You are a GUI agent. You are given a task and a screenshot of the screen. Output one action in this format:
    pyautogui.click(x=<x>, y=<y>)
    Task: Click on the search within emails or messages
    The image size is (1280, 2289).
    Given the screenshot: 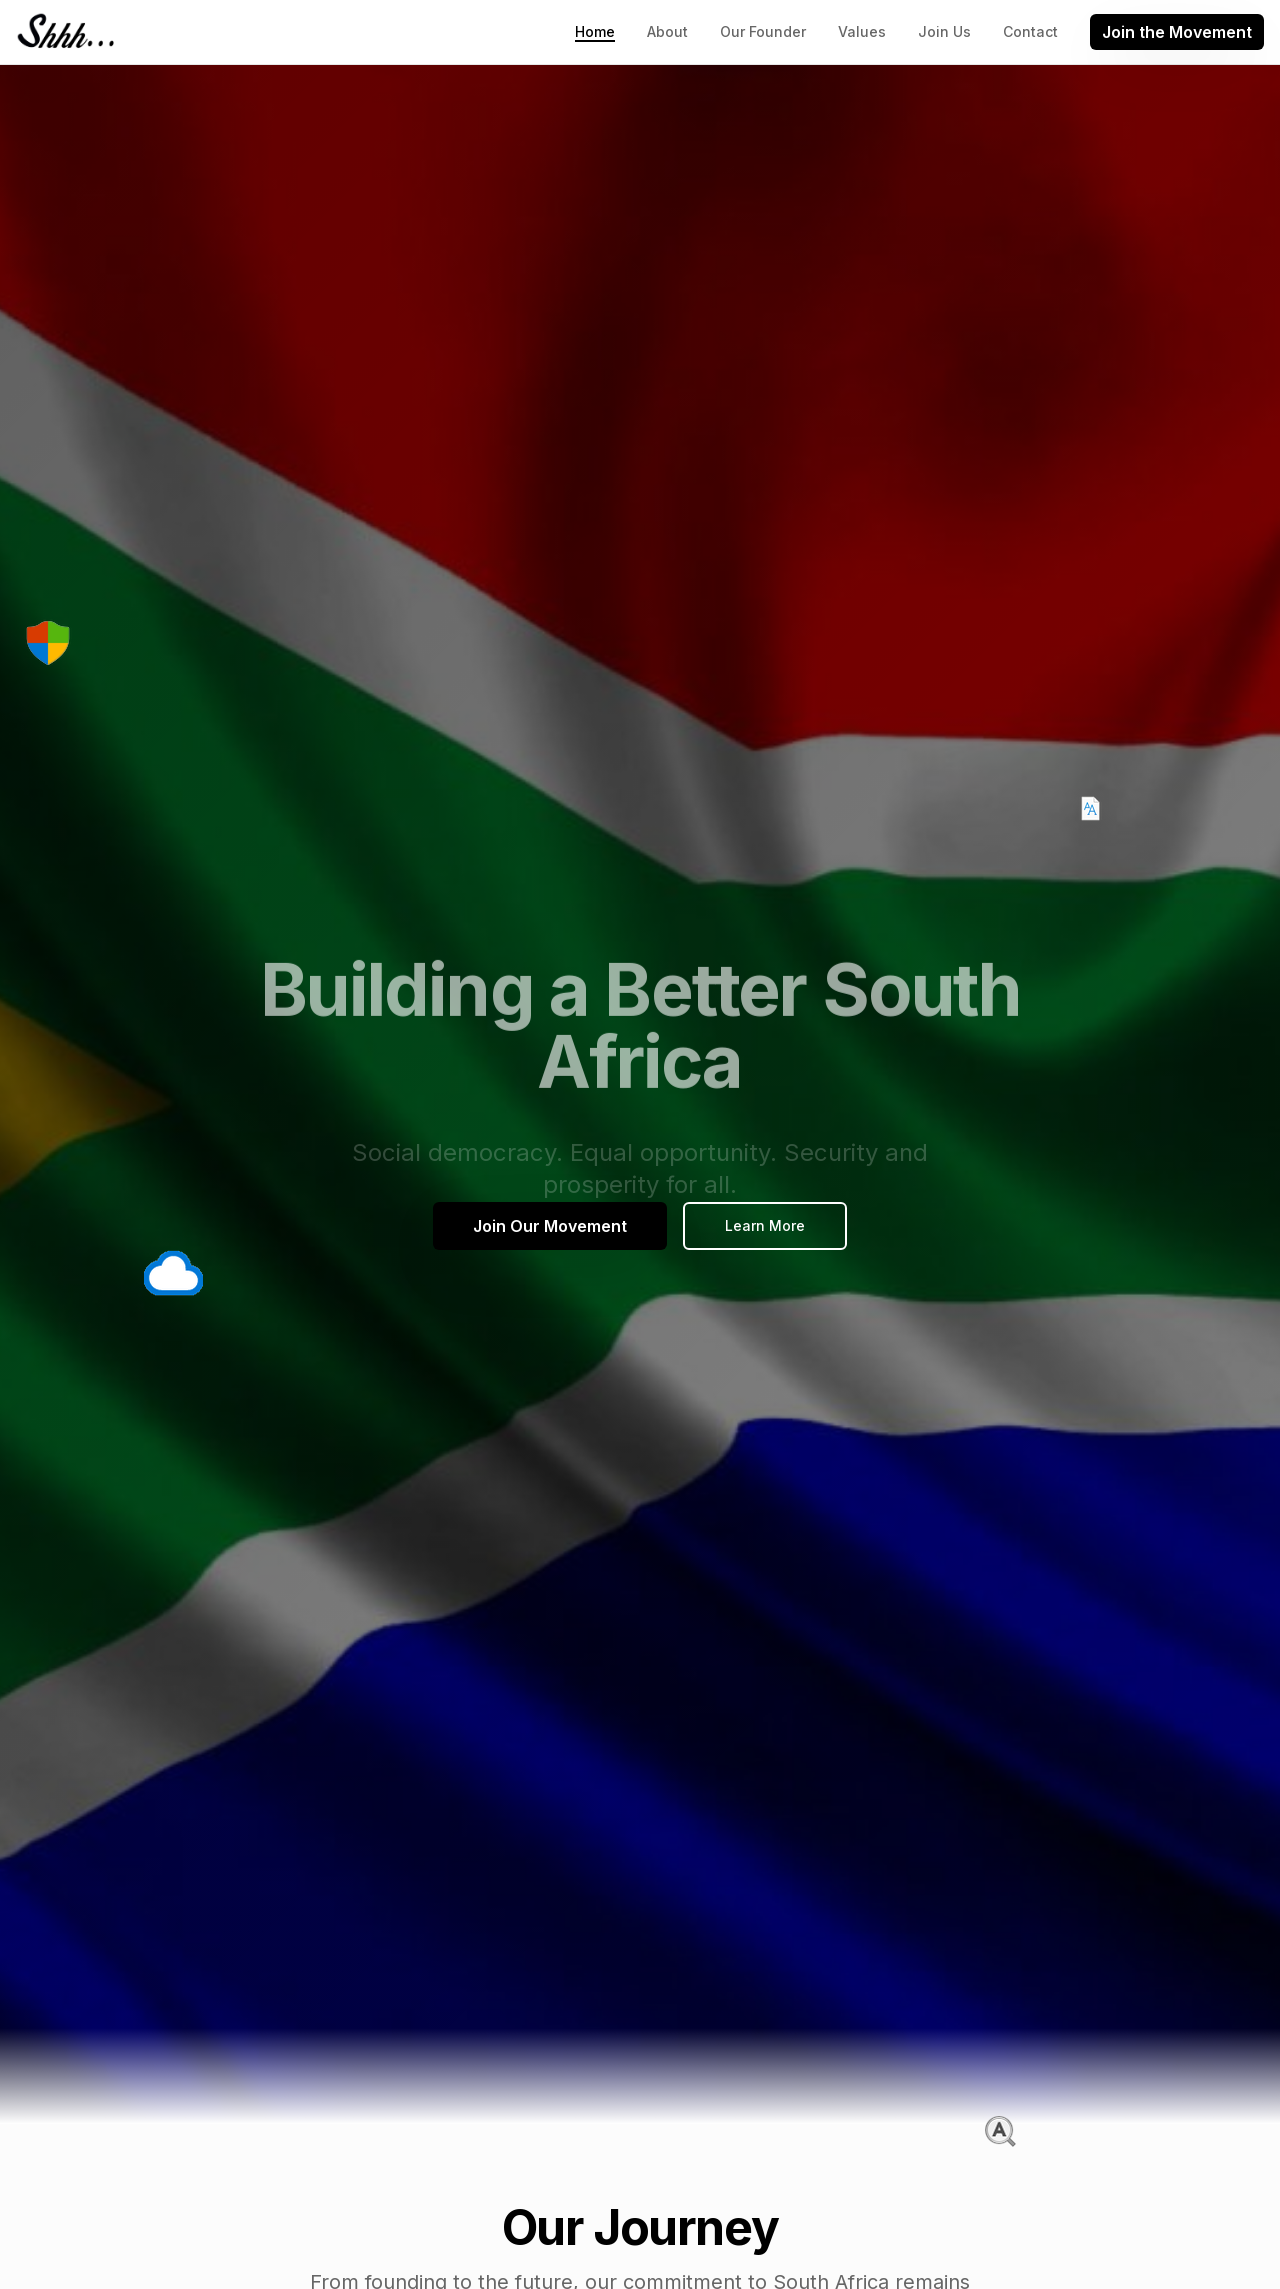 What is the action you would take?
    pyautogui.click(x=1000, y=2131)
    